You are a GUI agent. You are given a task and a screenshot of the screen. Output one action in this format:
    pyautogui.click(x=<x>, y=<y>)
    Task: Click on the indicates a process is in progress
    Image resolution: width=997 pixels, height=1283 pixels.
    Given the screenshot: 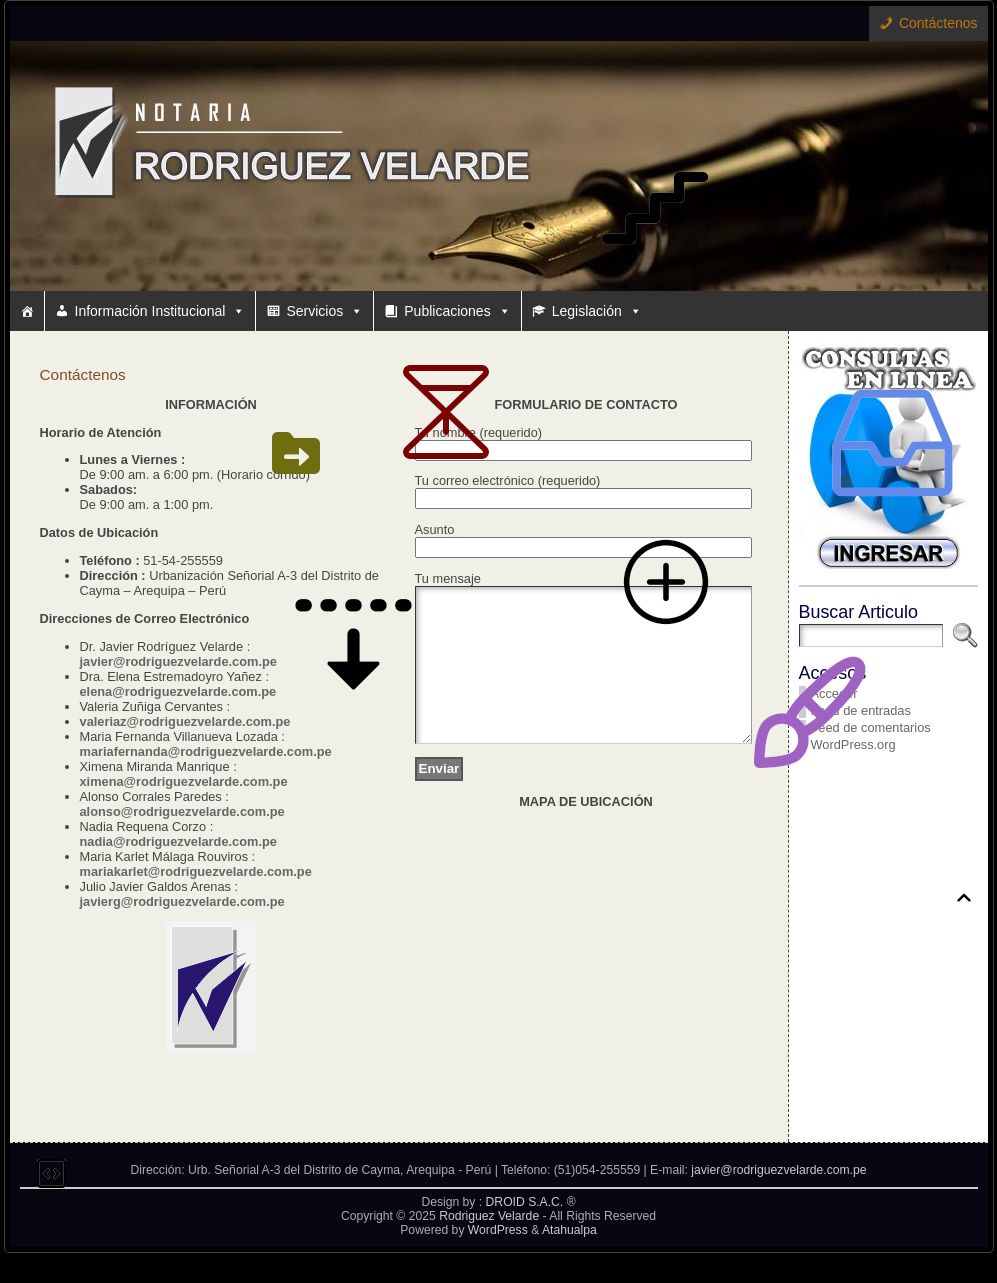 What is the action you would take?
    pyautogui.click(x=446, y=412)
    